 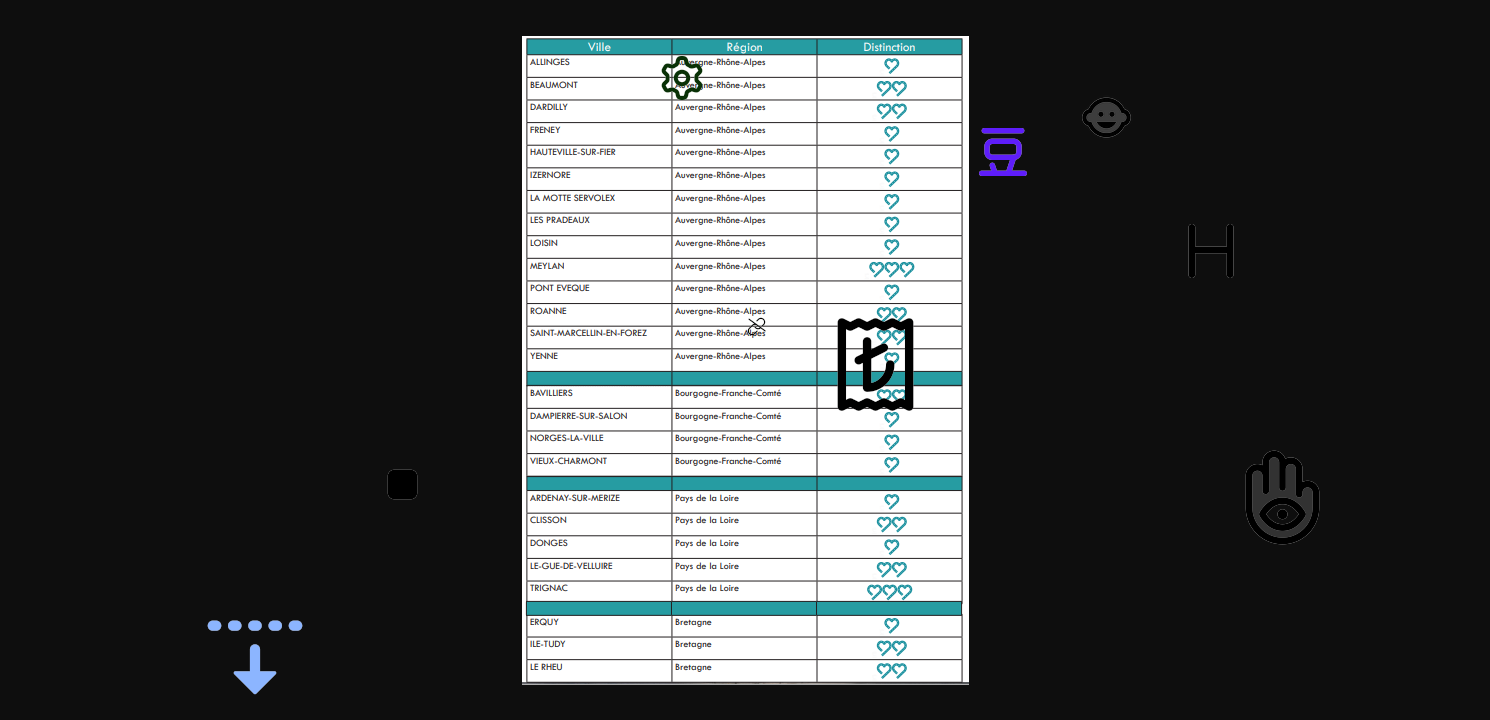 What do you see at coordinates (1003, 152) in the screenshot?
I see `open Douban app` at bounding box center [1003, 152].